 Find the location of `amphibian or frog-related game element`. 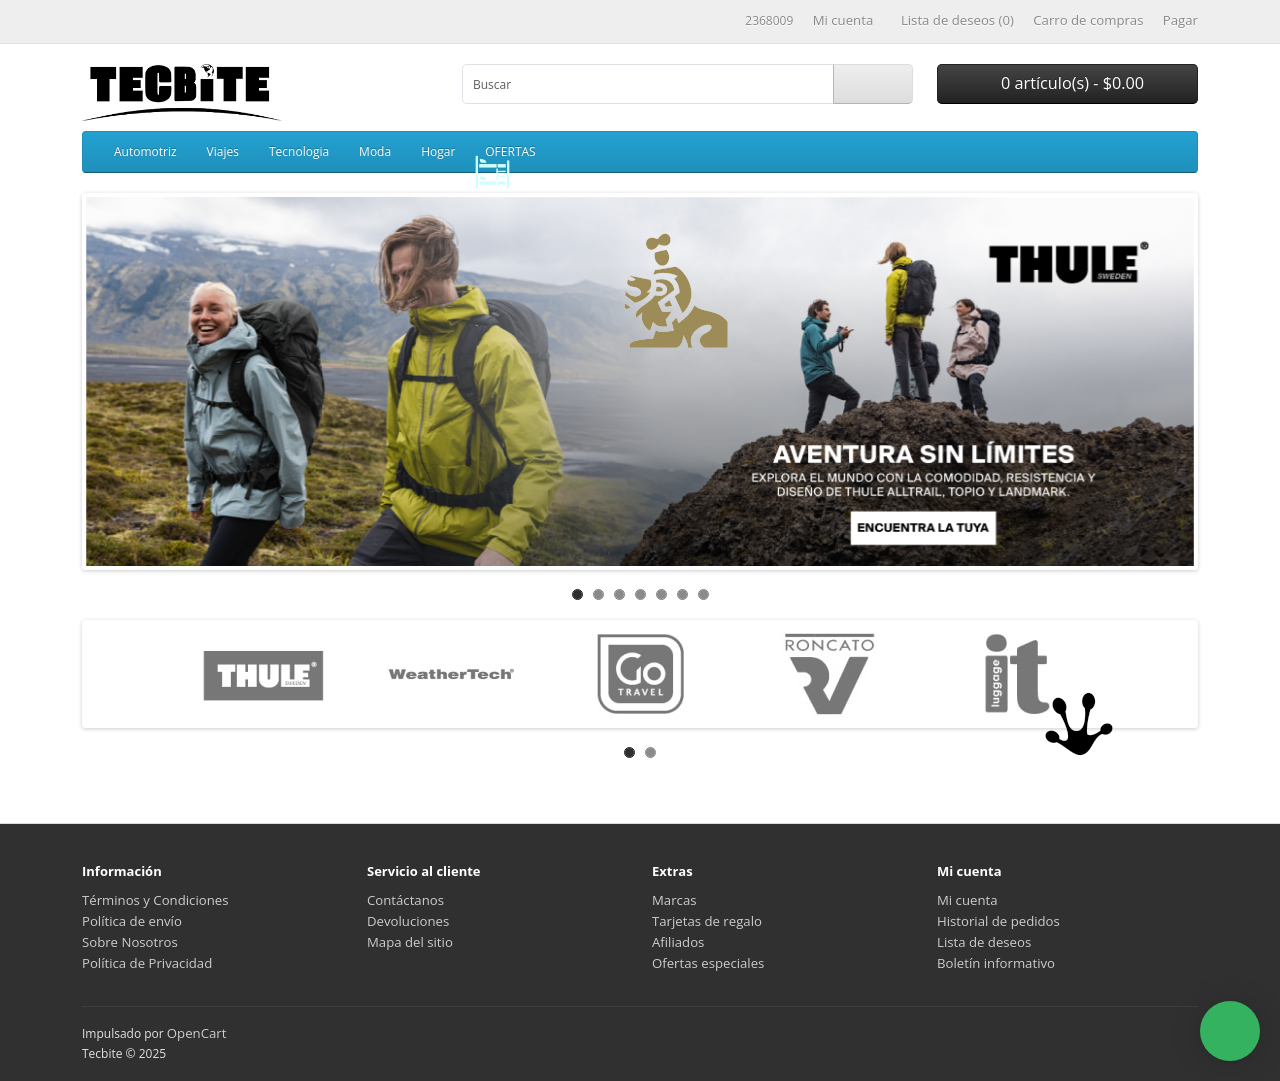

amphibian or frog-related game element is located at coordinates (1079, 724).